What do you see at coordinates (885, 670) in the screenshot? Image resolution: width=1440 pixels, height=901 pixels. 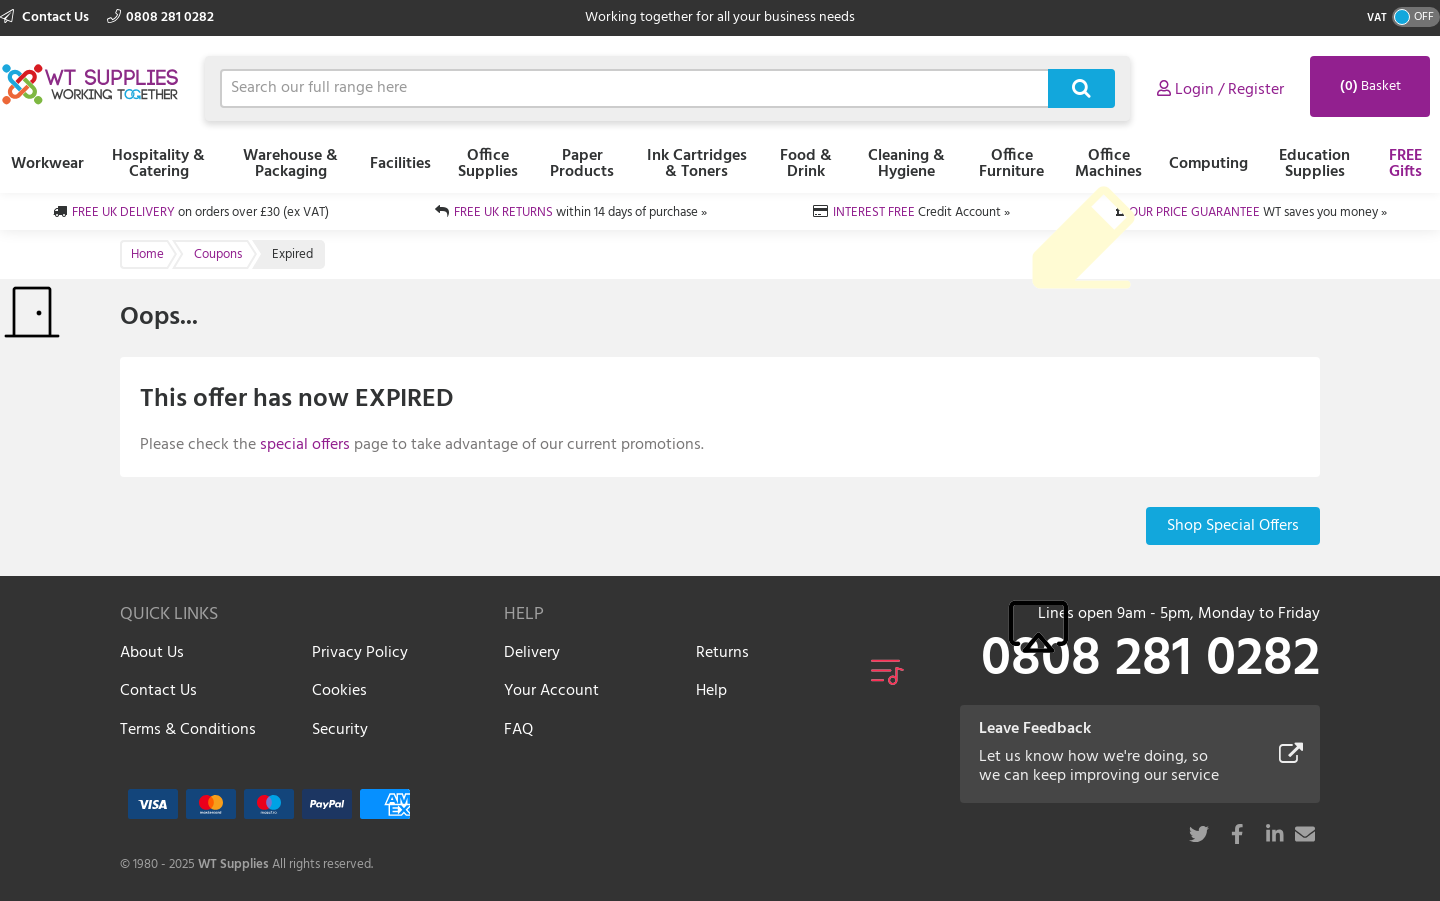 I see `view your playlist` at bounding box center [885, 670].